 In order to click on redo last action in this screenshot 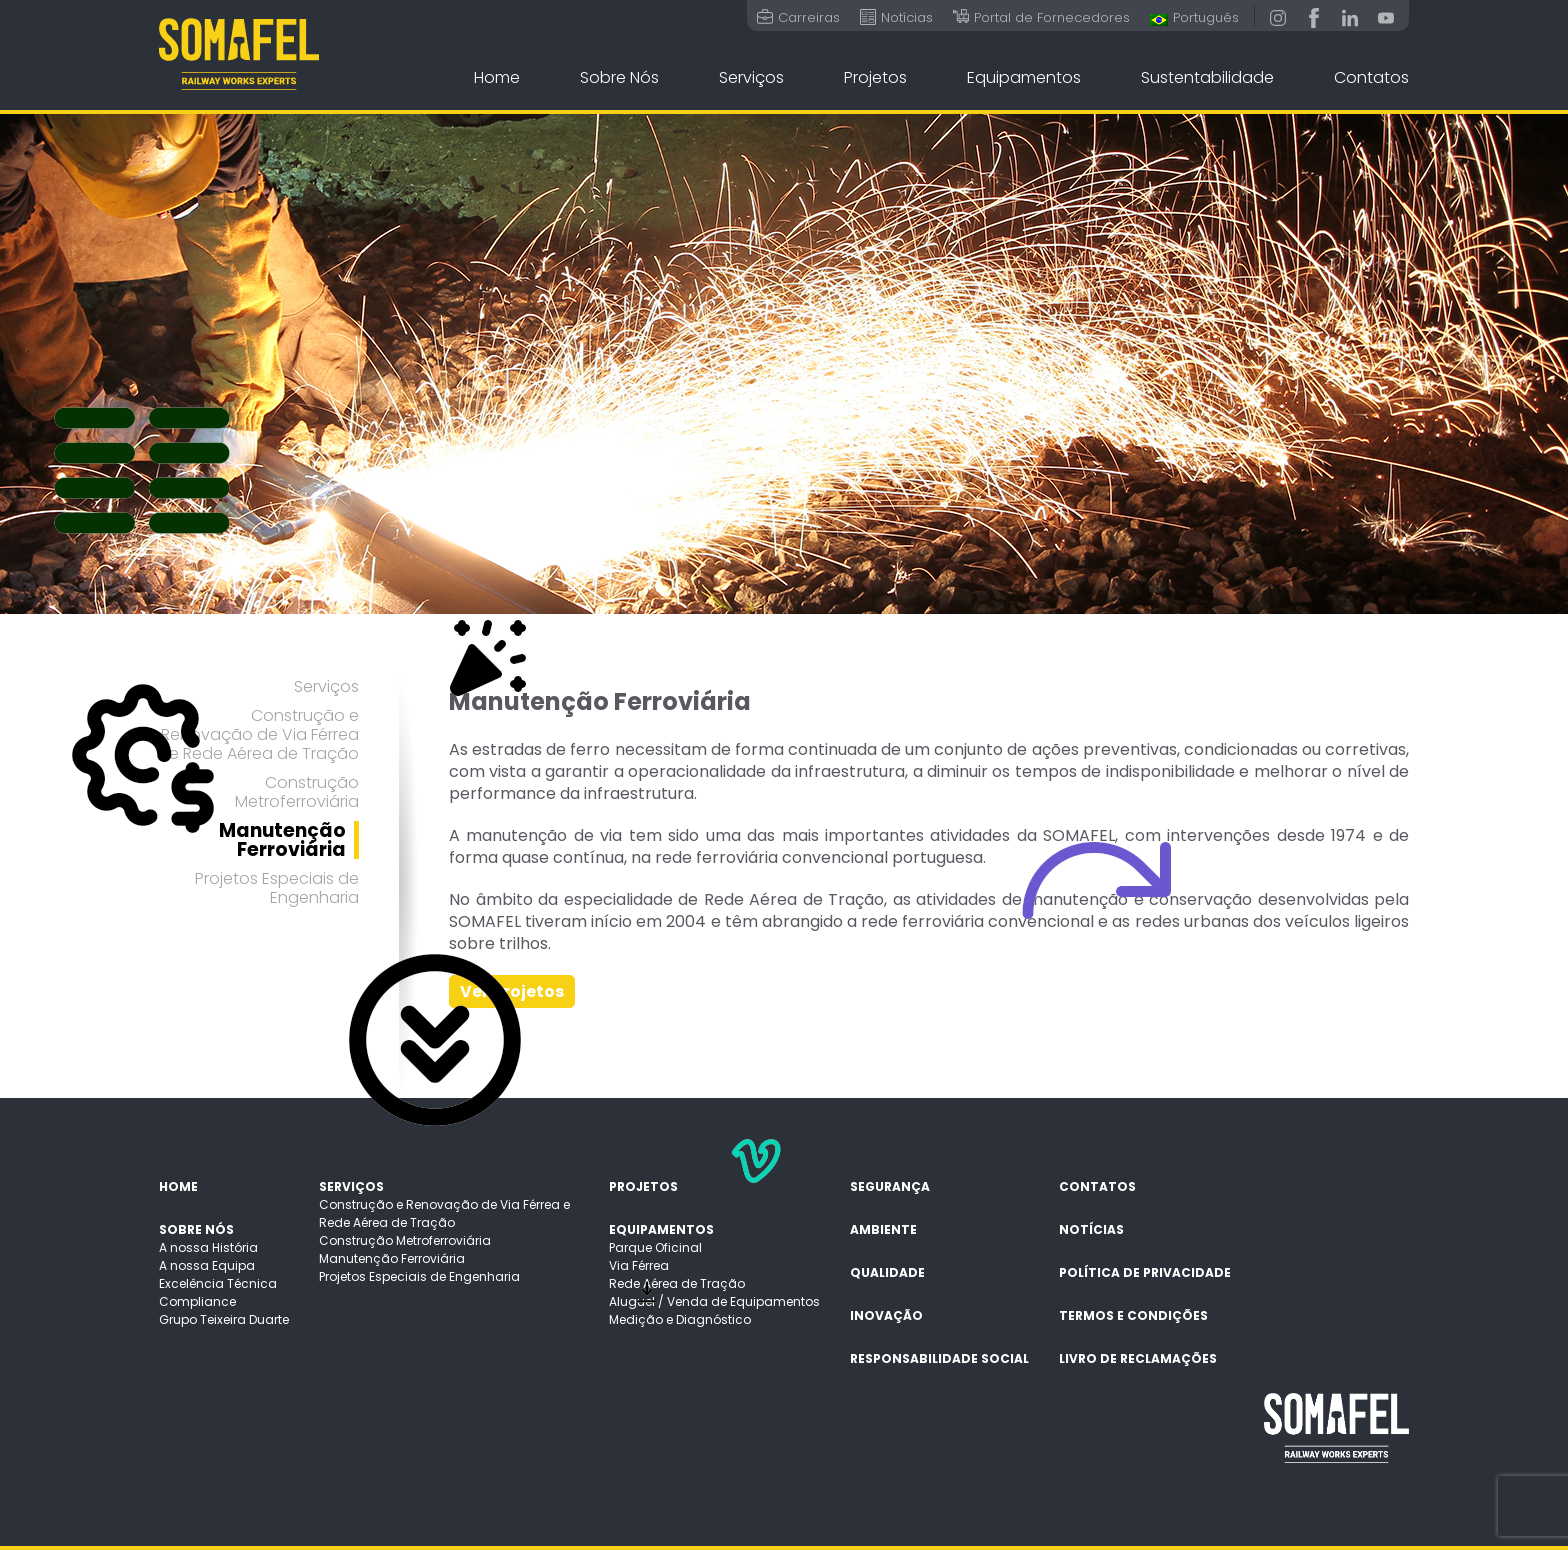, I will do `click(1094, 875)`.